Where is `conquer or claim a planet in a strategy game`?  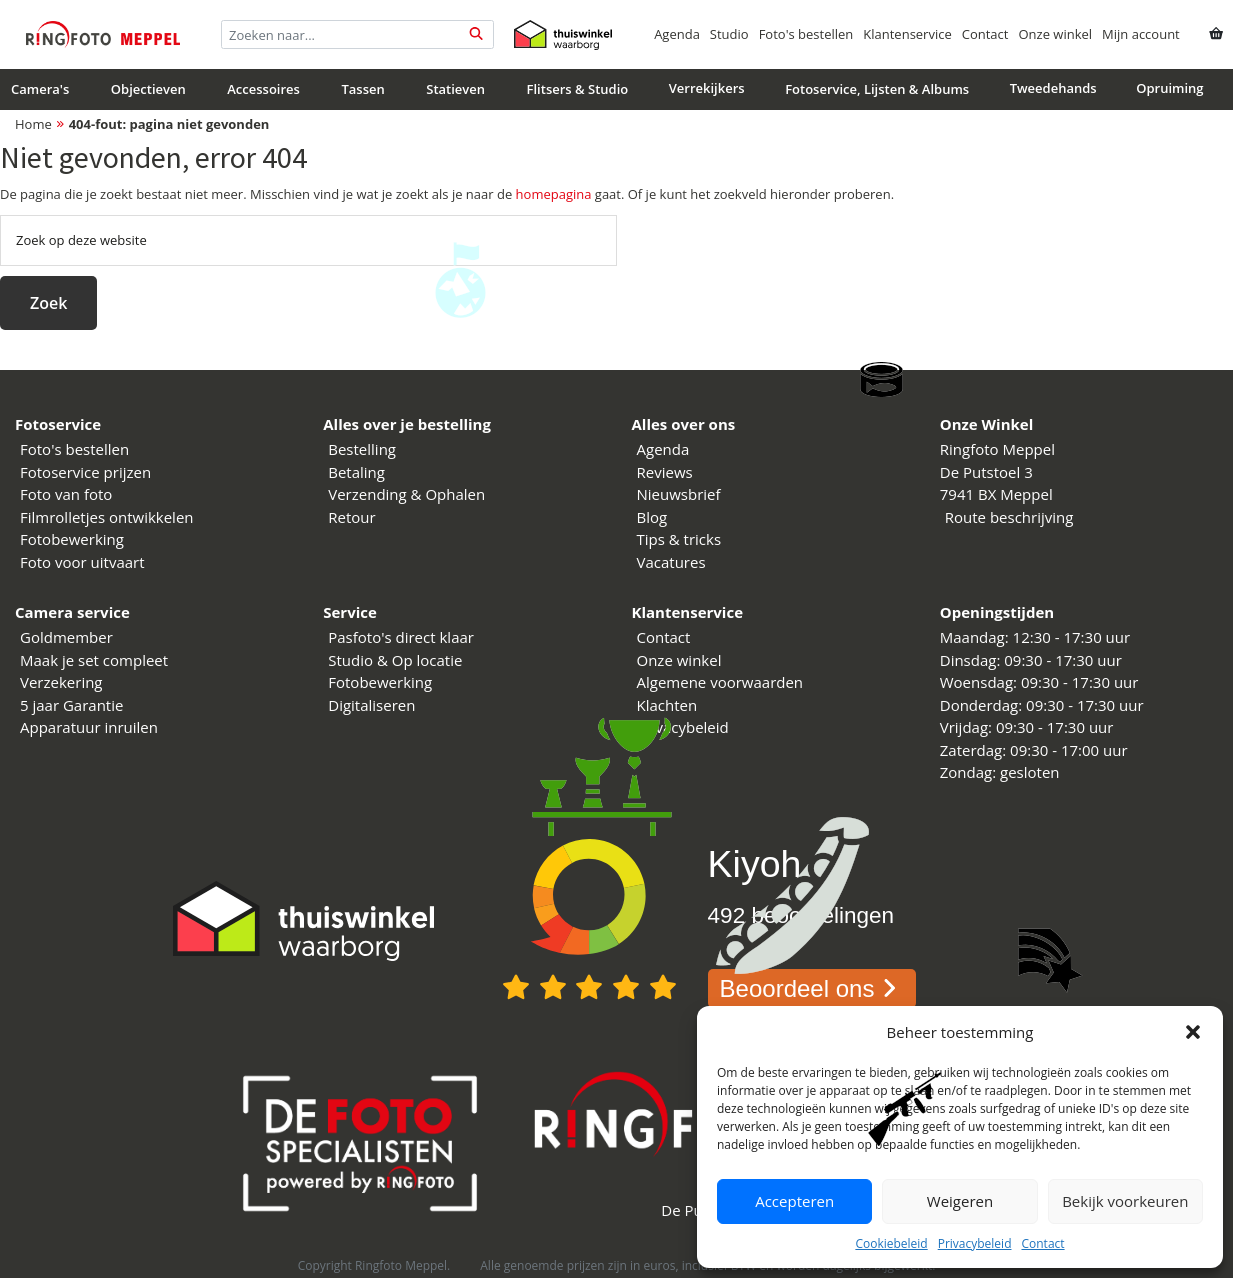
conquer or claim a planet in a strategy game is located at coordinates (460, 279).